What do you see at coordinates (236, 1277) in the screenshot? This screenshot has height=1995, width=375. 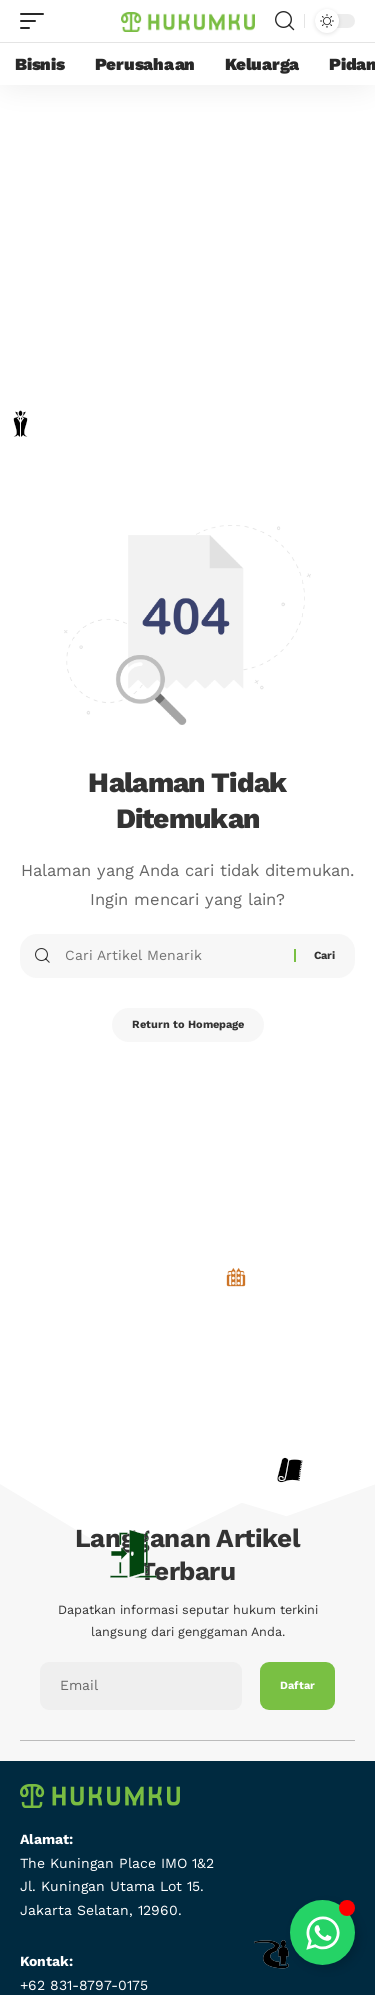 I see `decorative abstract building or castle icon` at bounding box center [236, 1277].